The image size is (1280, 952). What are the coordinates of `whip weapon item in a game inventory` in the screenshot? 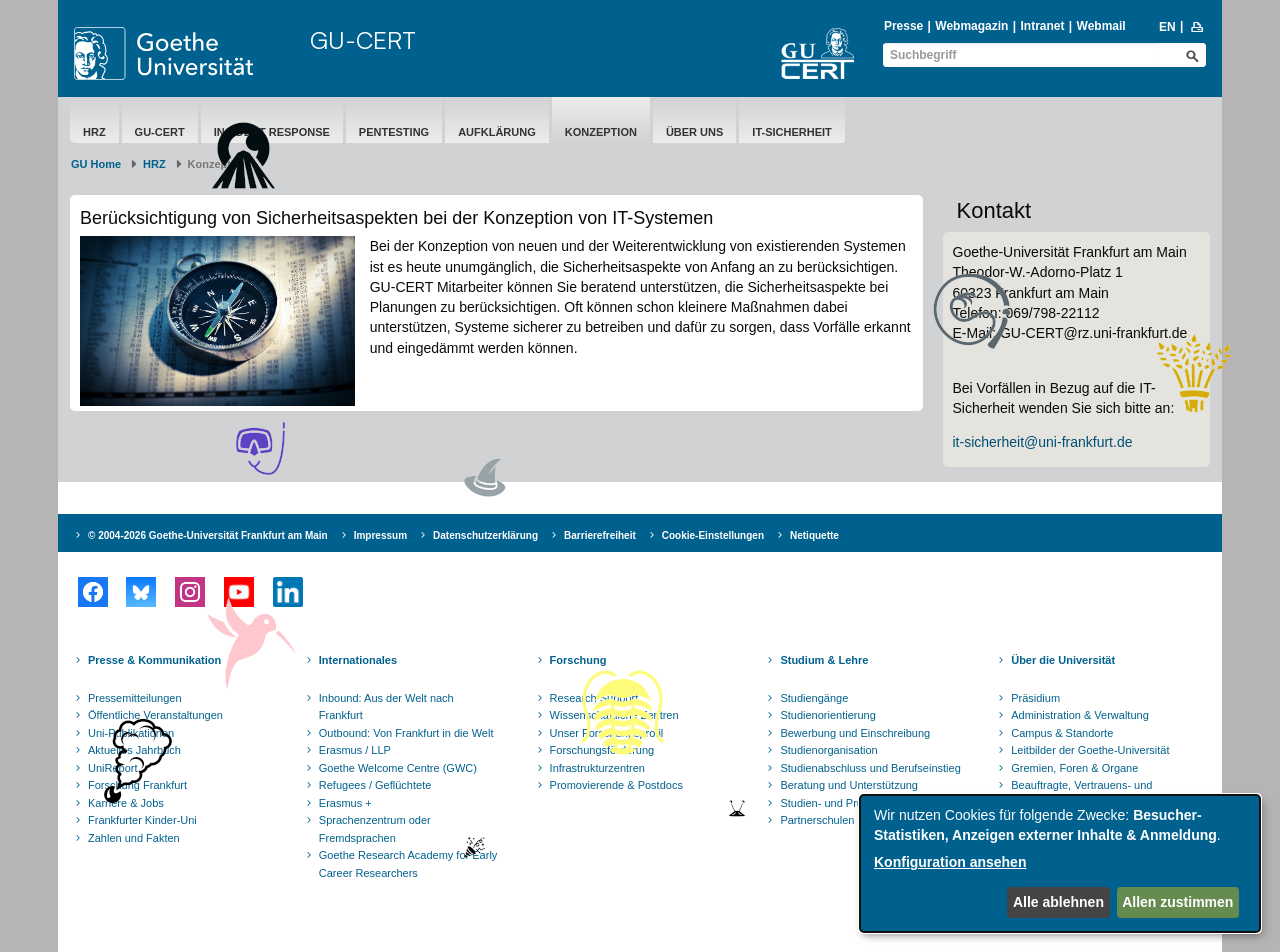 It's located at (971, 310).